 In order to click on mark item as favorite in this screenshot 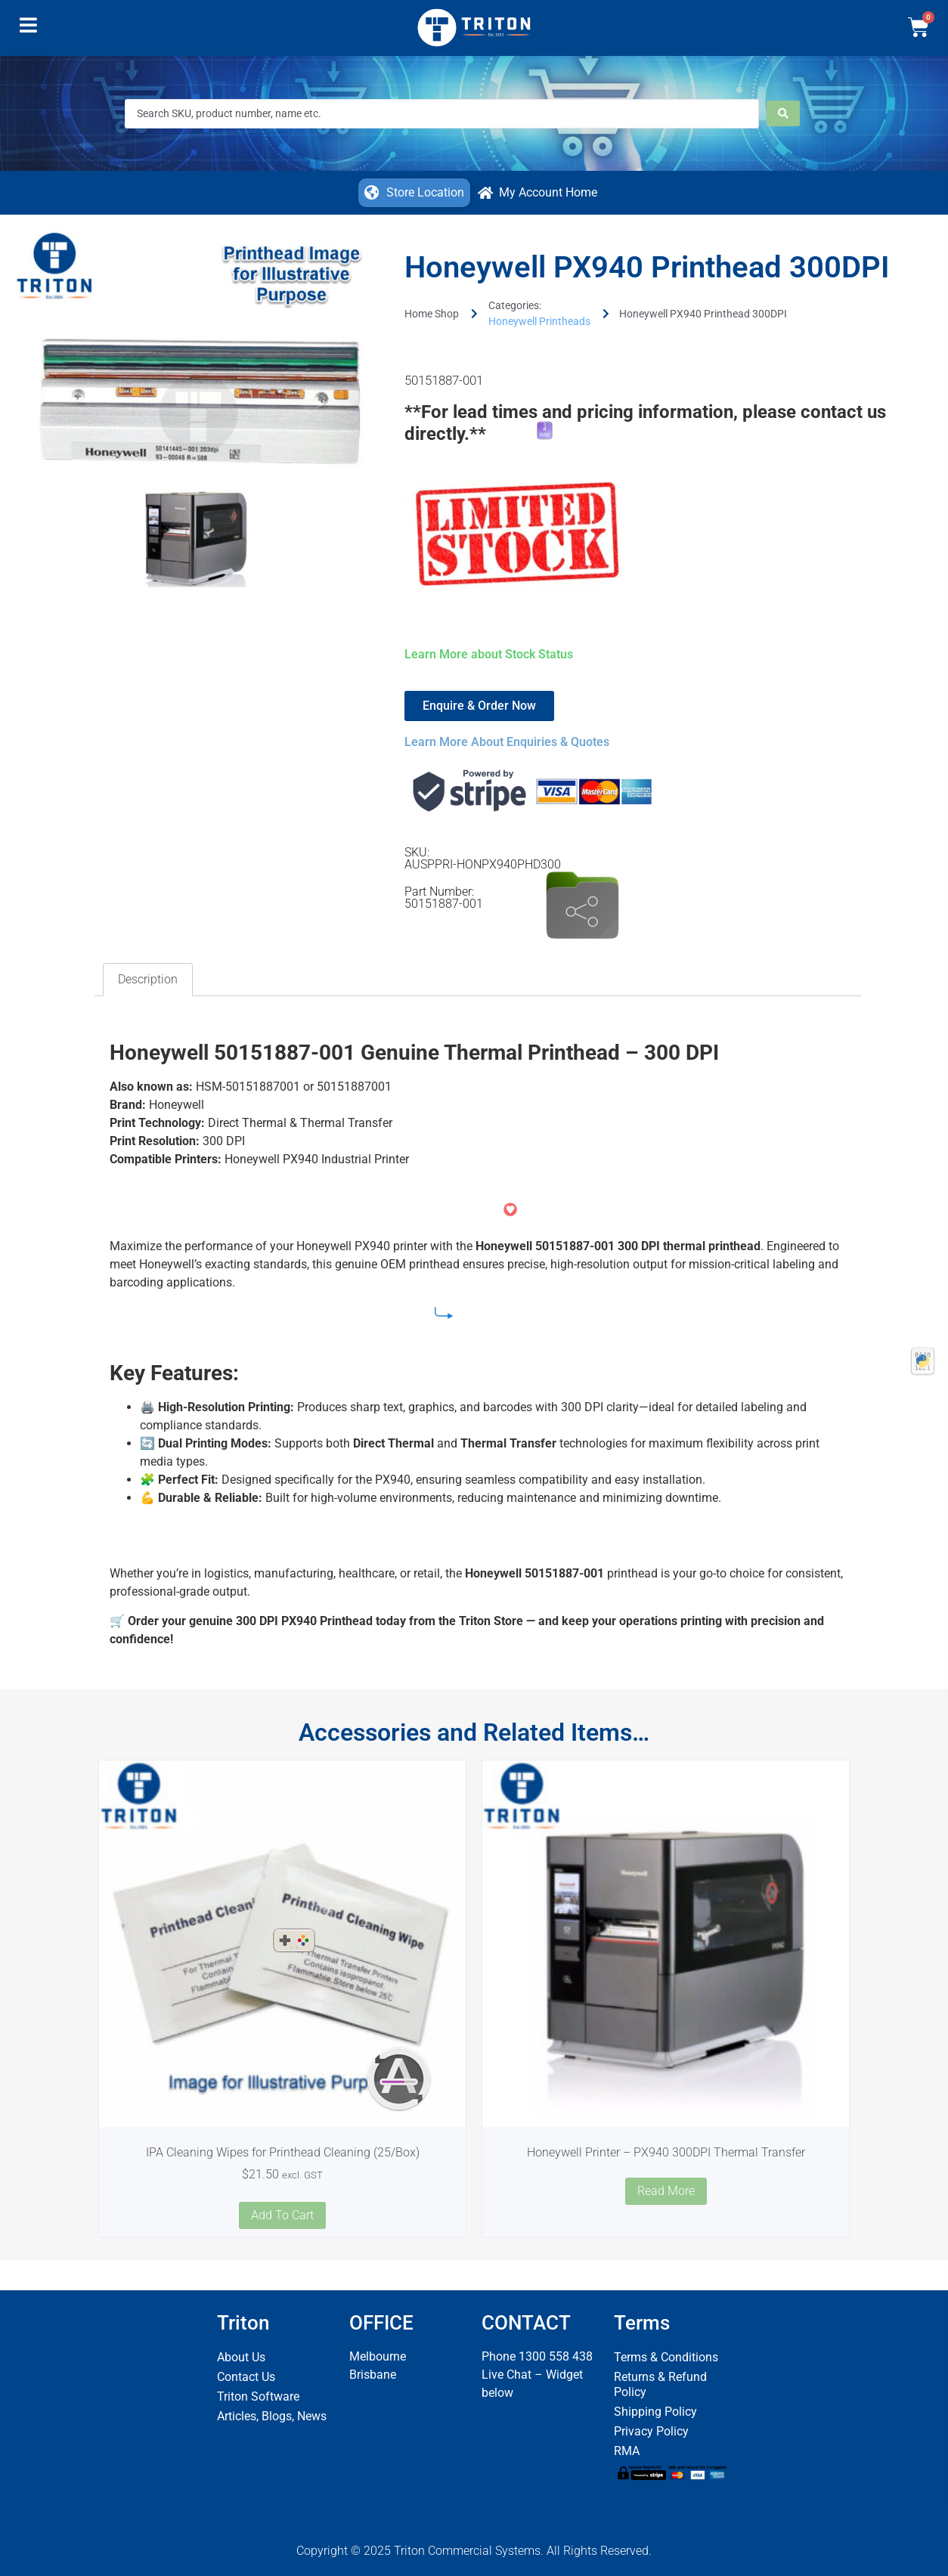, I will do `click(510, 1209)`.